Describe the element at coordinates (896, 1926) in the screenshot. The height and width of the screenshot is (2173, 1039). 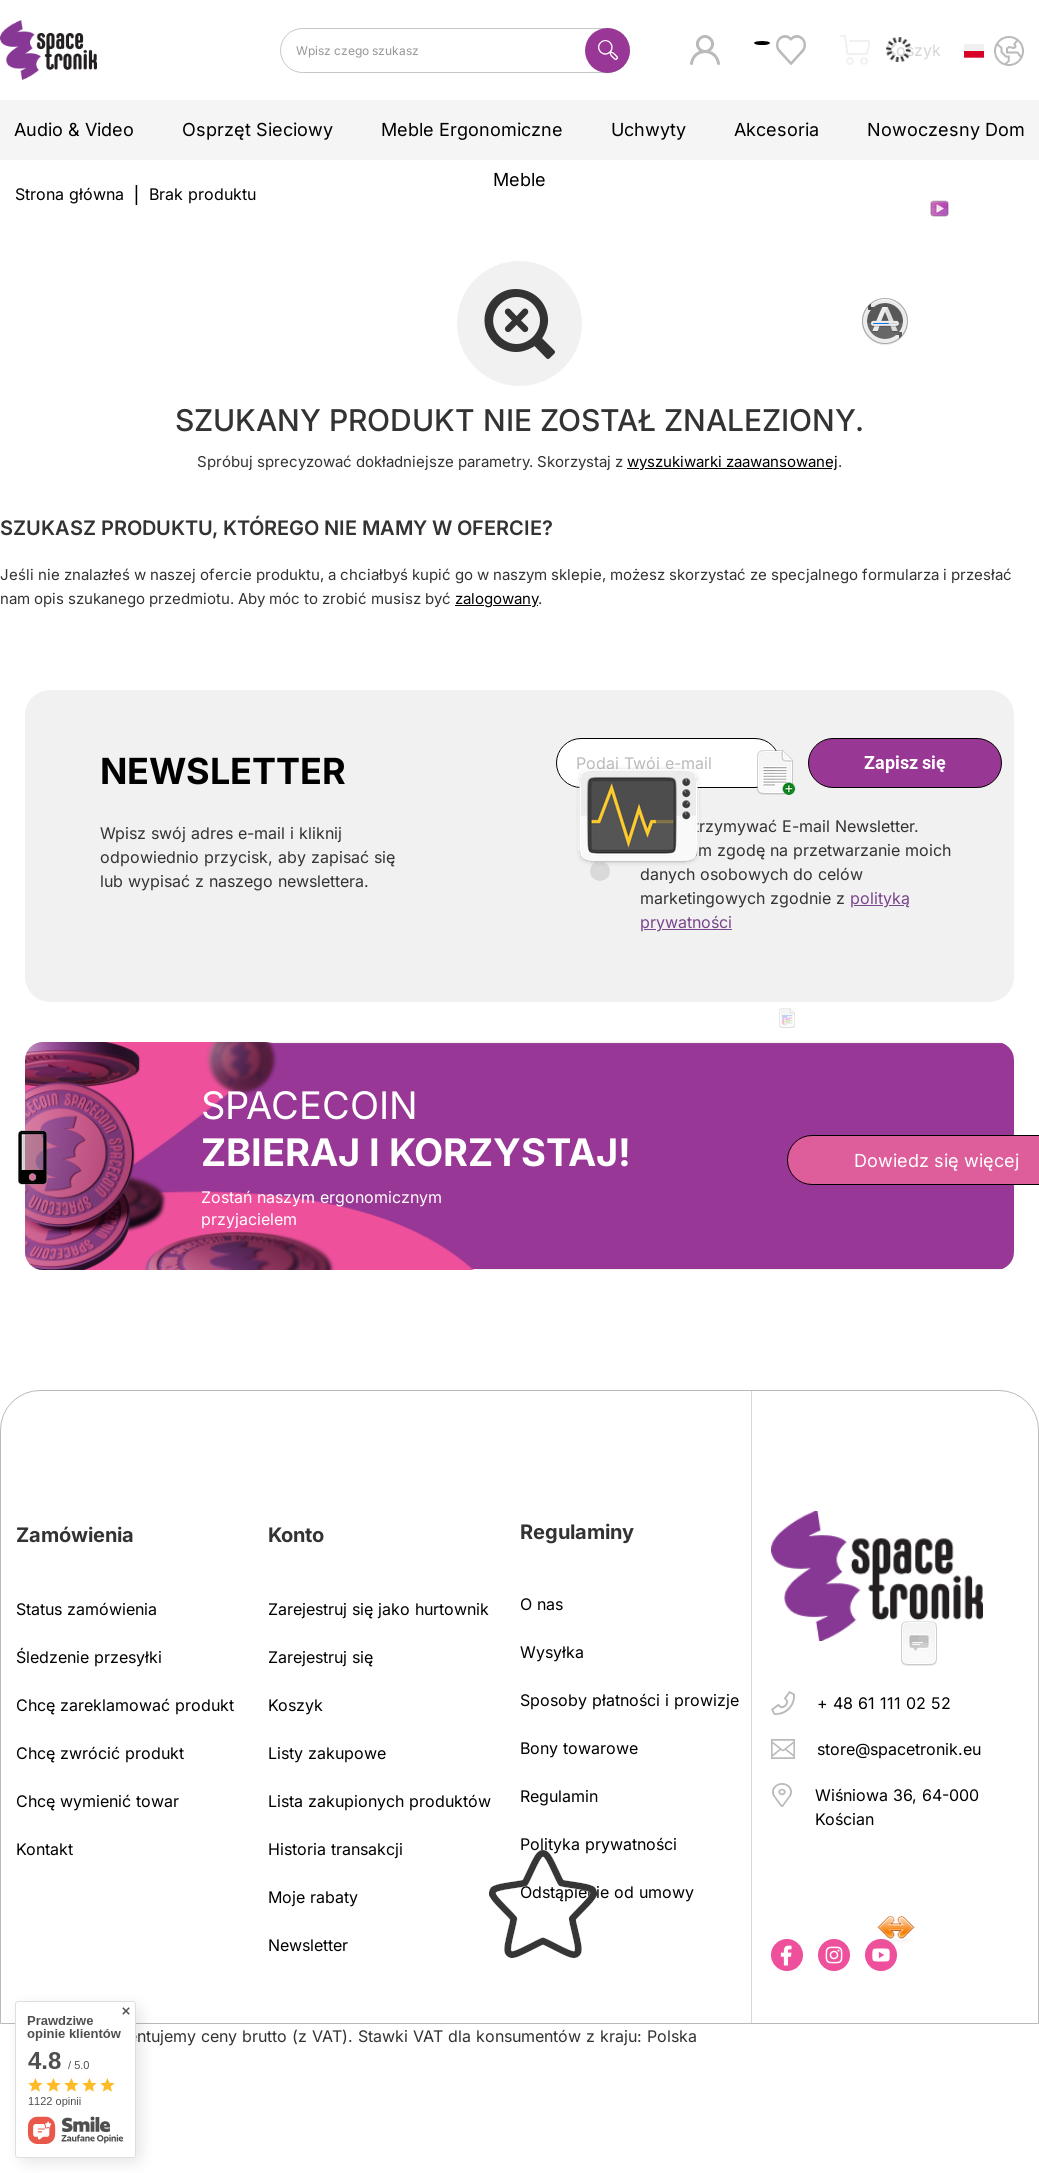
I see `flip the selected object horizontally` at that location.